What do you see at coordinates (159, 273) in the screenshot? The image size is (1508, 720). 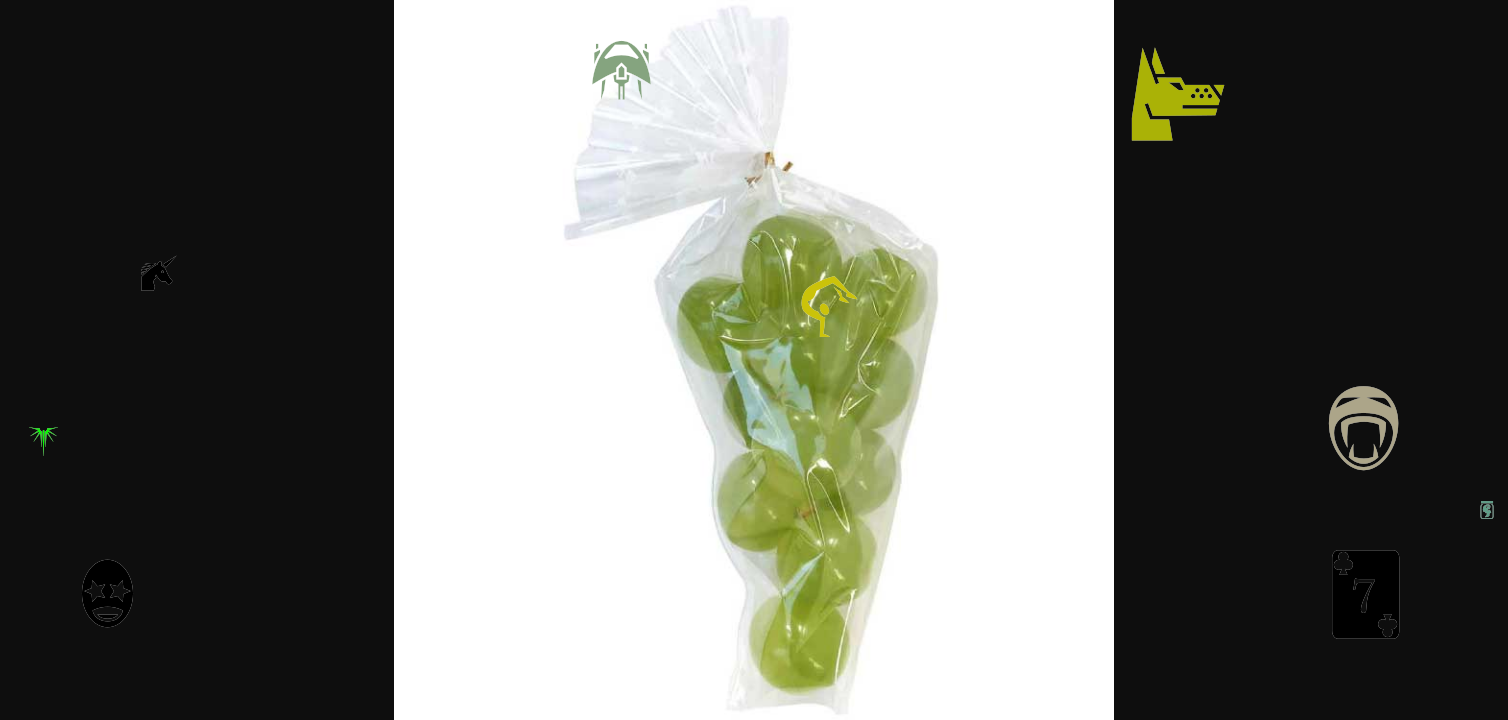 I see `access fantasy or mythical creature content` at bounding box center [159, 273].